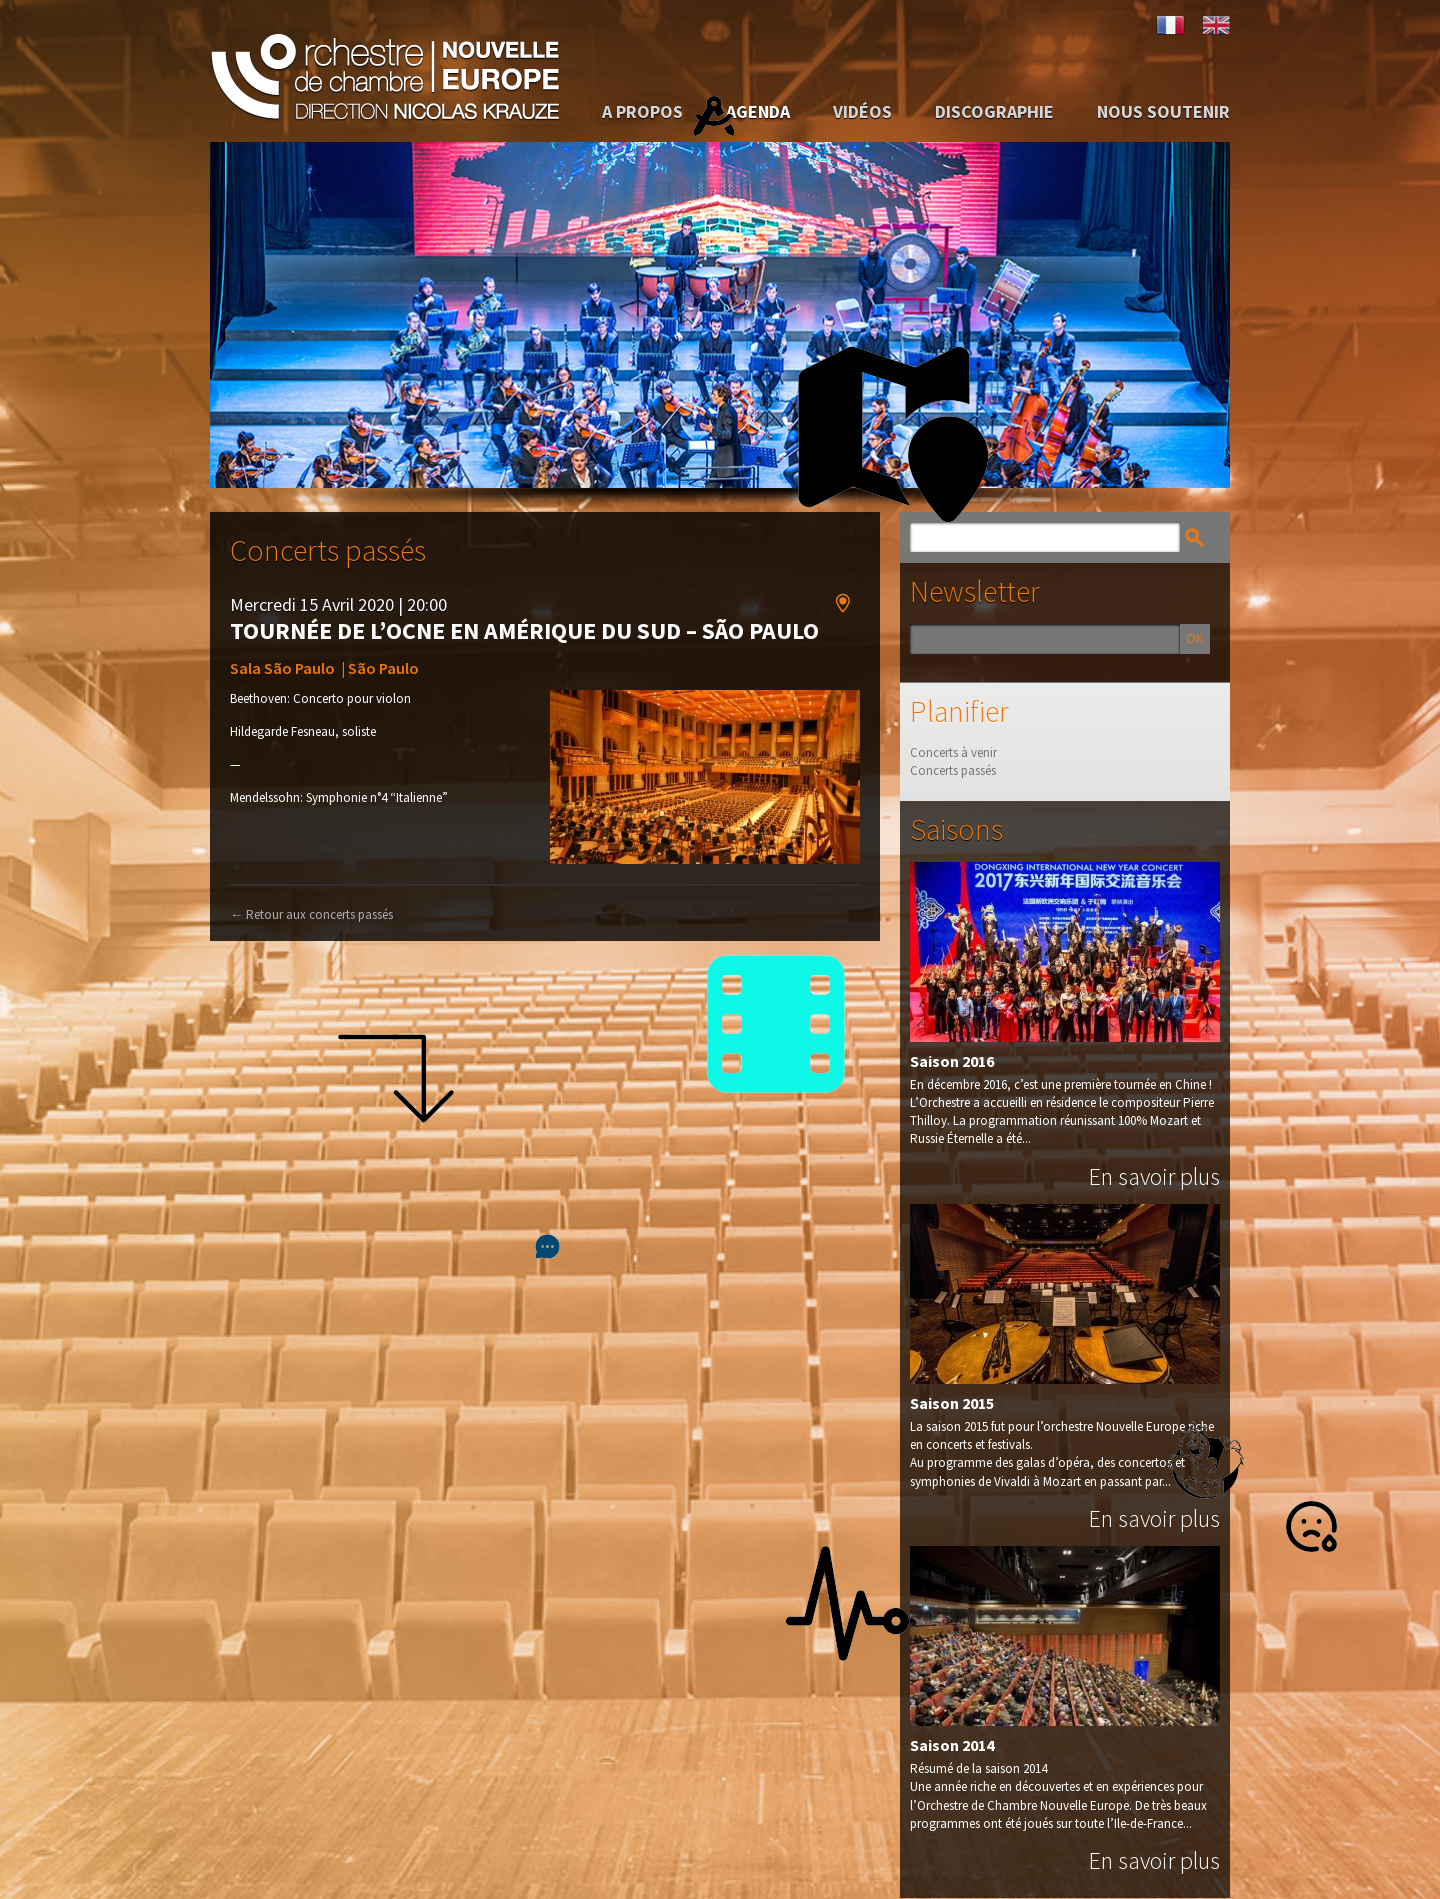 This screenshot has width=1440, height=1899. What do you see at coordinates (776, 1024) in the screenshot?
I see `view video or movie content` at bounding box center [776, 1024].